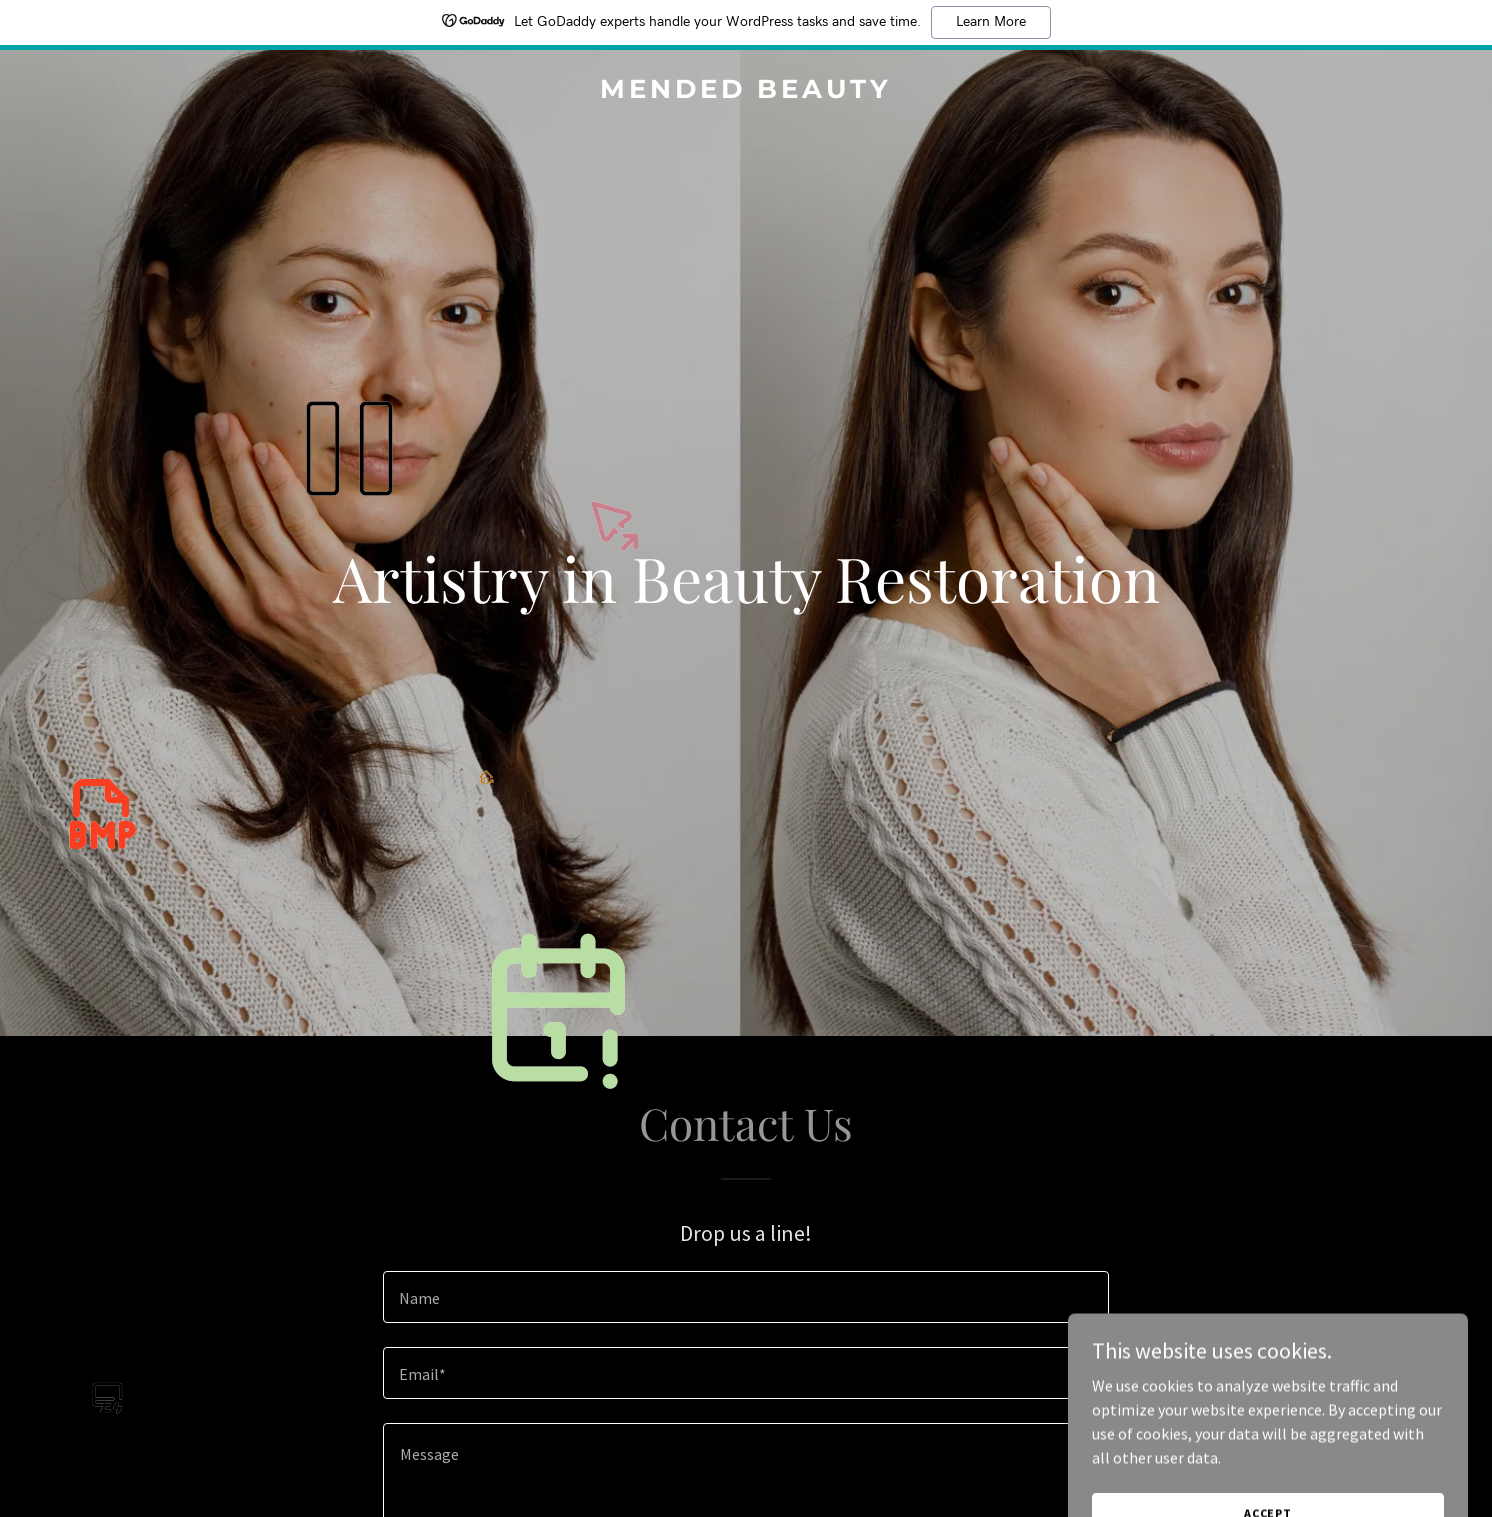 Image resolution: width=1492 pixels, height=1517 pixels. Describe the element at coordinates (486, 777) in the screenshot. I see `view home analytics and statistics` at that location.